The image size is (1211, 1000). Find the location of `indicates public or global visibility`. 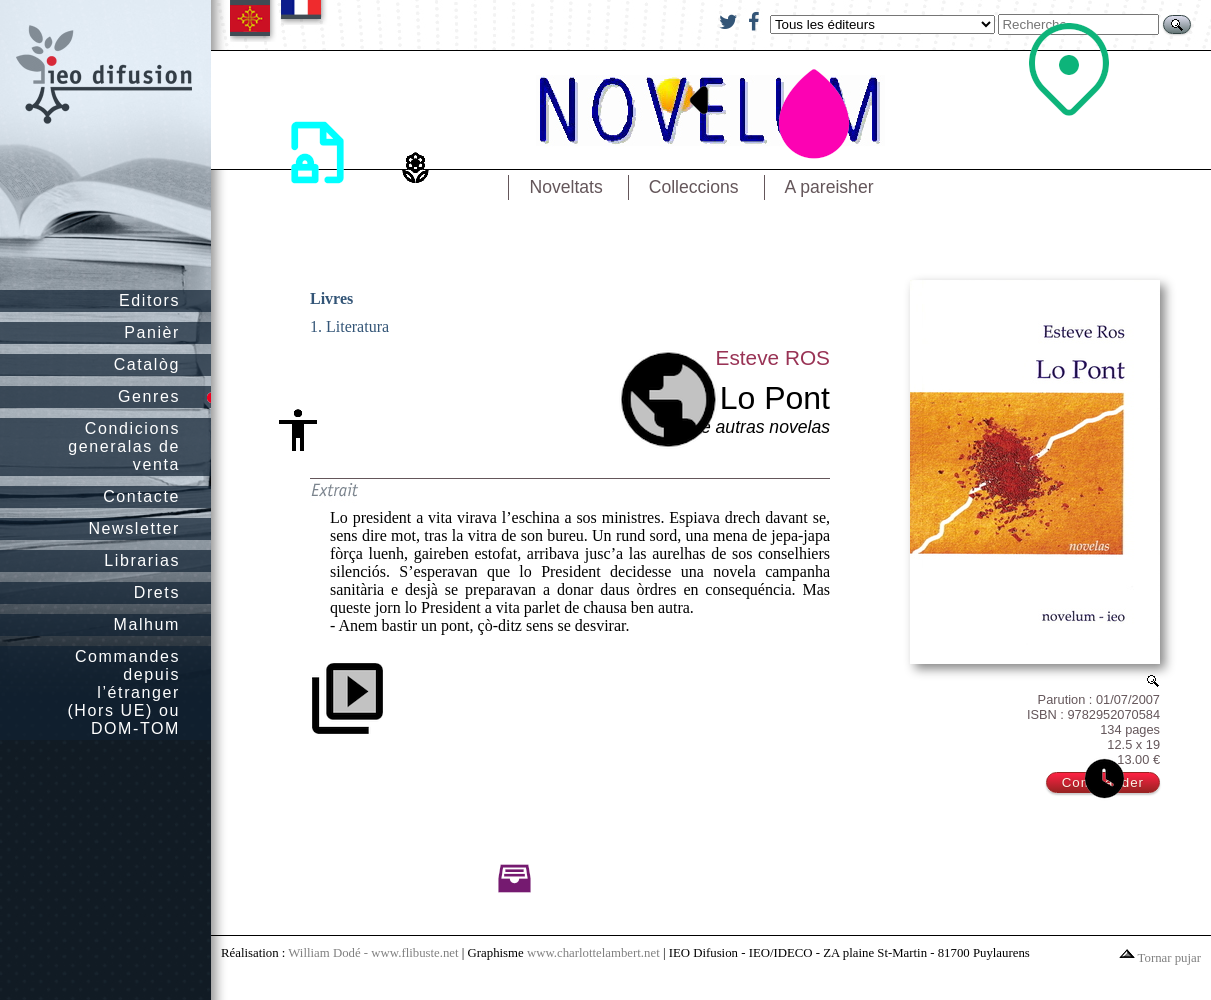

indicates public or global visibility is located at coordinates (668, 399).